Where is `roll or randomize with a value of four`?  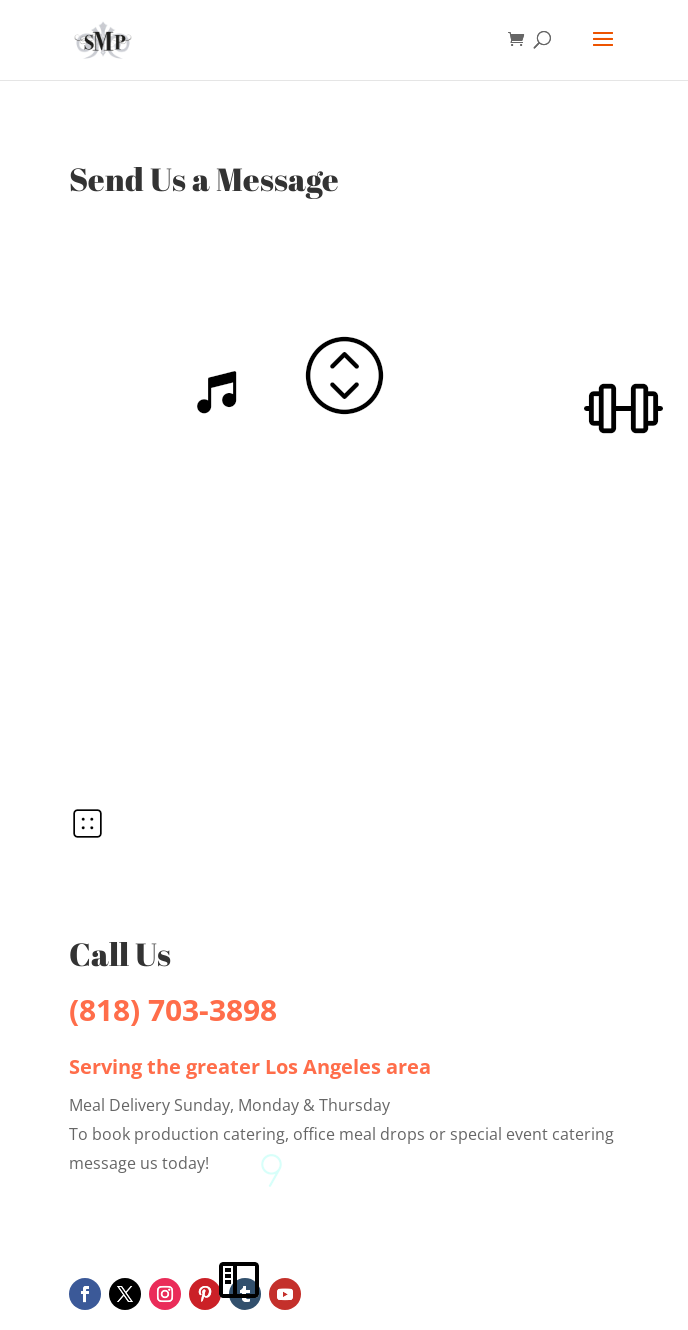 roll or randomize with a value of four is located at coordinates (87, 823).